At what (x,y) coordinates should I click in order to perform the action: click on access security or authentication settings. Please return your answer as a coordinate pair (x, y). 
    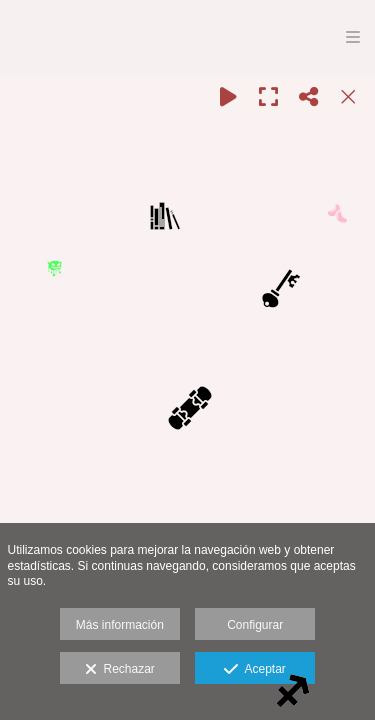
    Looking at the image, I should click on (281, 288).